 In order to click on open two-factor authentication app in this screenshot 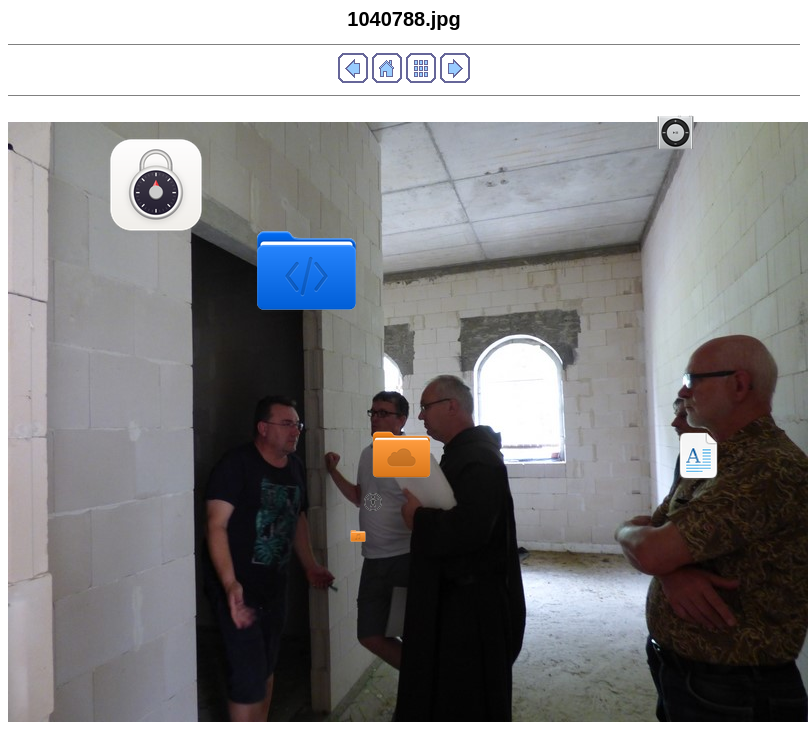, I will do `click(156, 185)`.